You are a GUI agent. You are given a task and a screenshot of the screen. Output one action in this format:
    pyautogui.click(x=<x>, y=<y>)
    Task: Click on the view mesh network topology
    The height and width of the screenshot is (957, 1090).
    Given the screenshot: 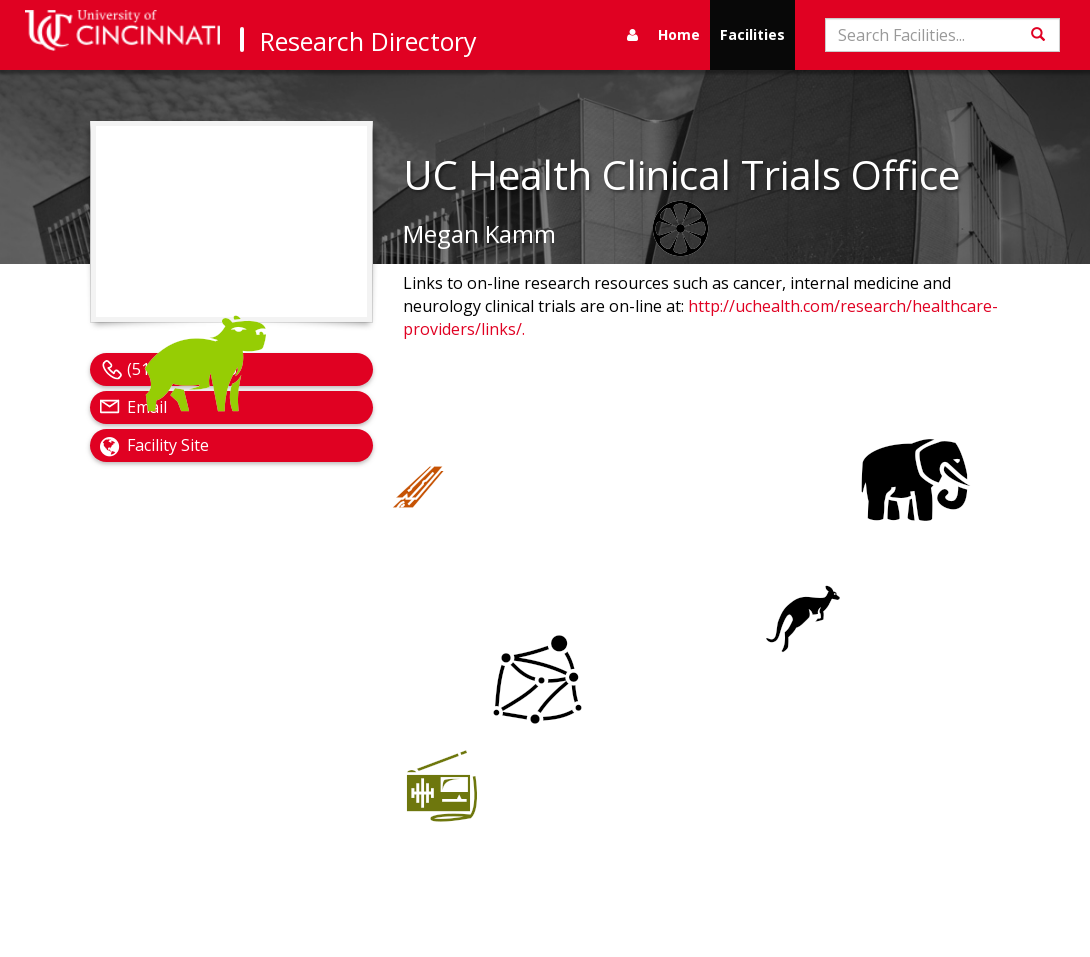 What is the action you would take?
    pyautogui.click(x=537, y=679)
    